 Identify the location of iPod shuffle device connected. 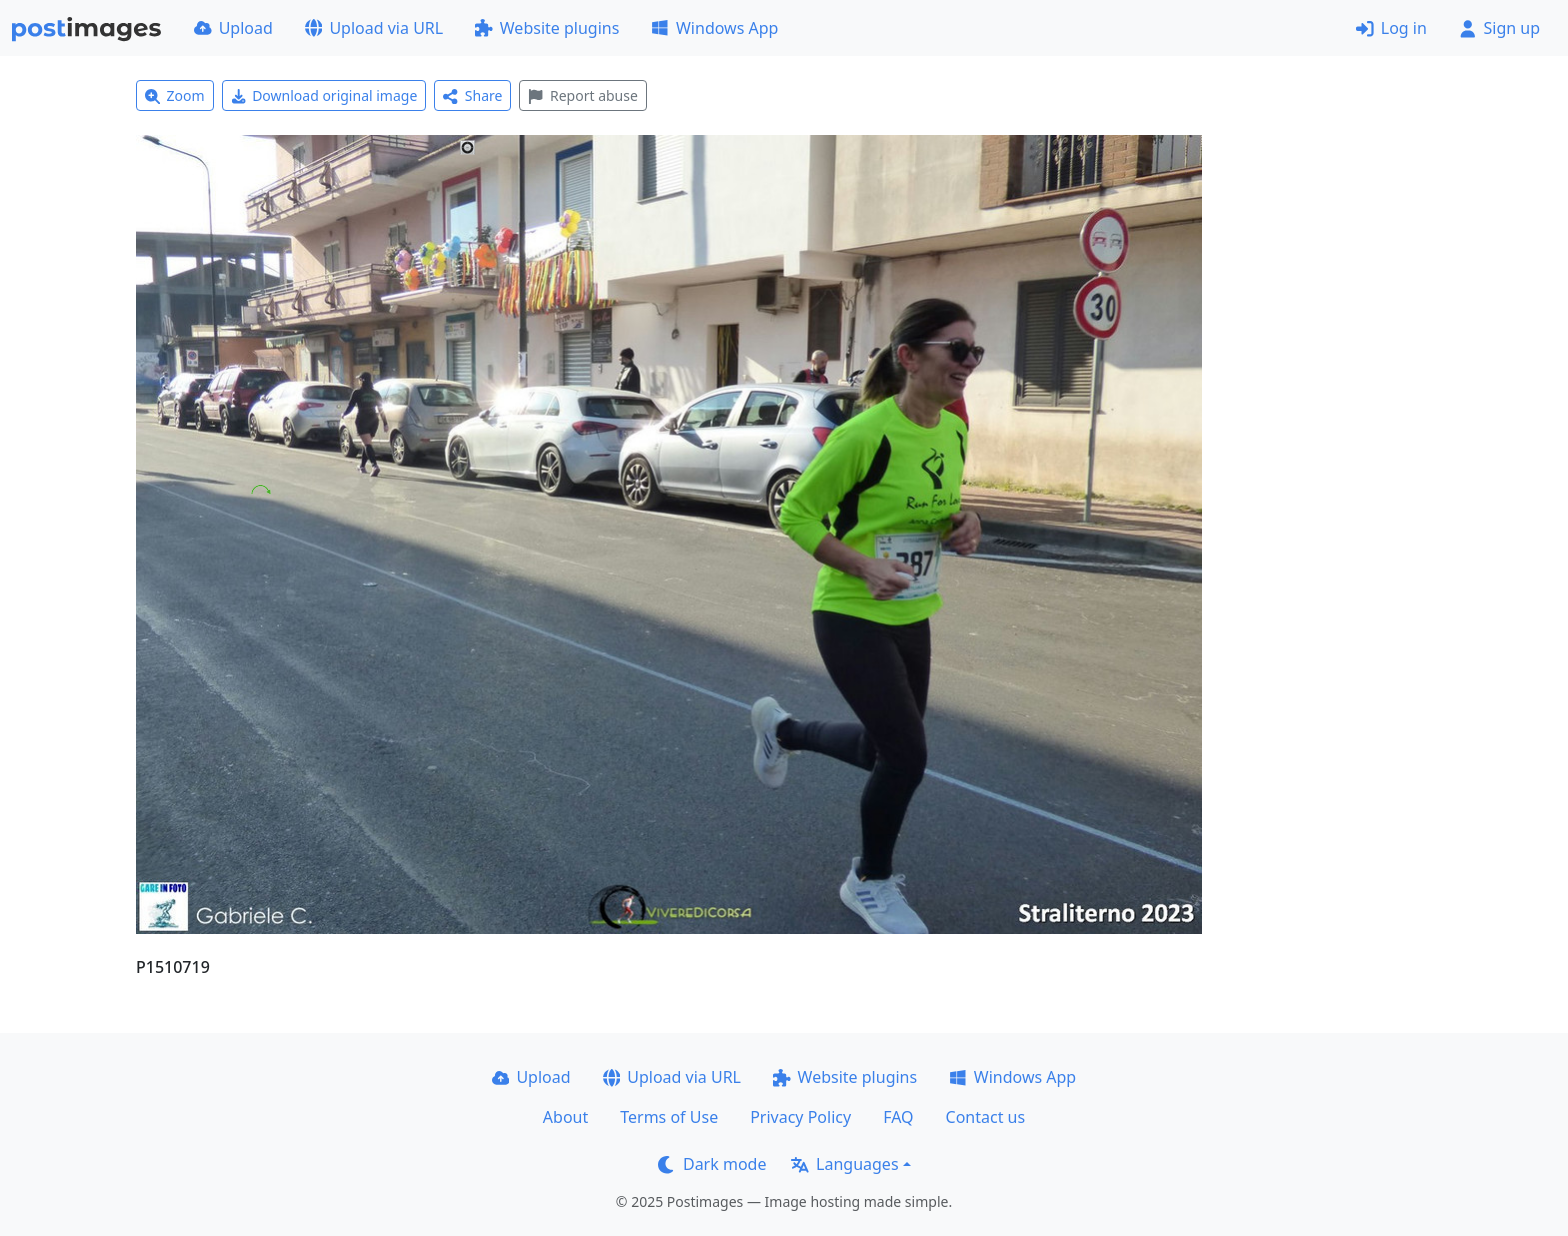
(467, 147).